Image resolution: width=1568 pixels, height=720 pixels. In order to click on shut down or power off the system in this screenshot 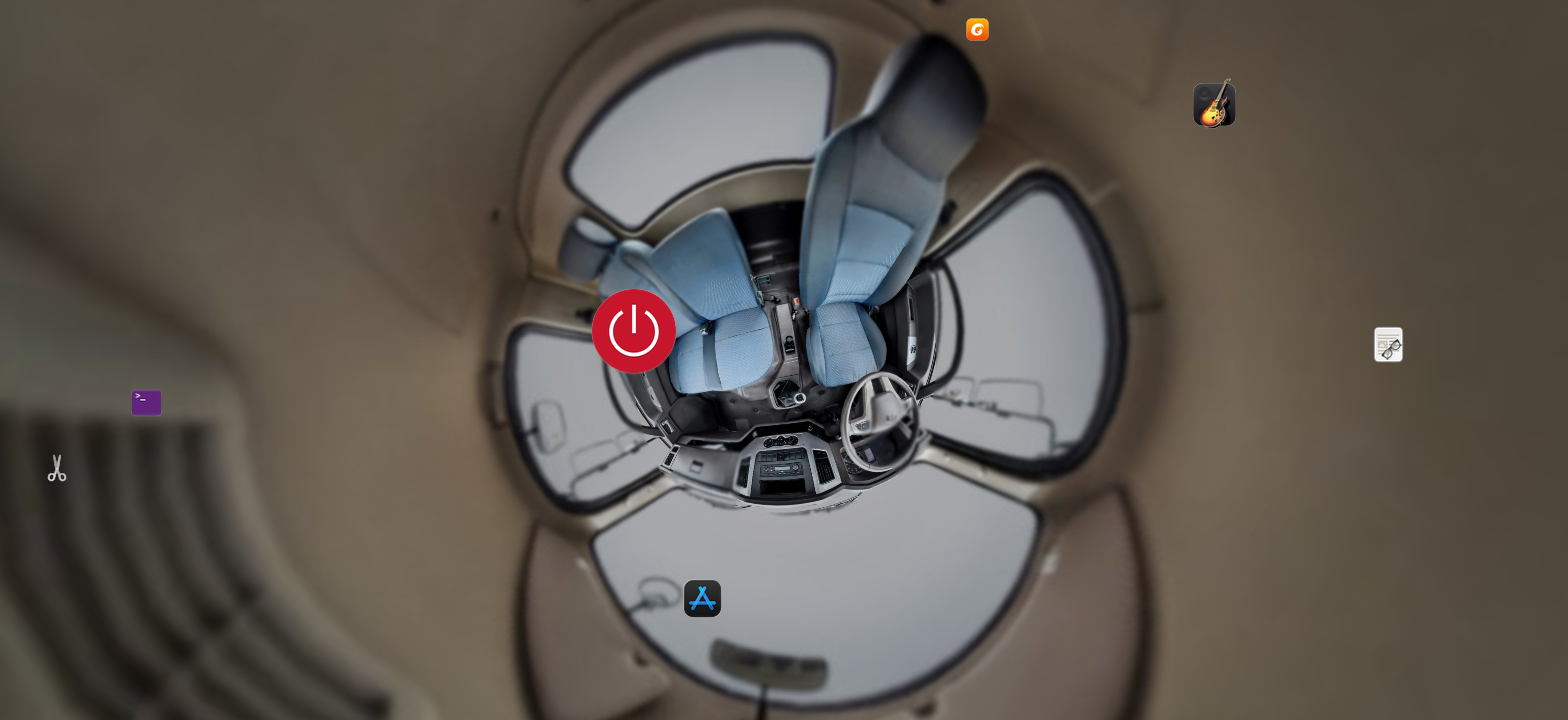, I will do `click(634, 331)`.